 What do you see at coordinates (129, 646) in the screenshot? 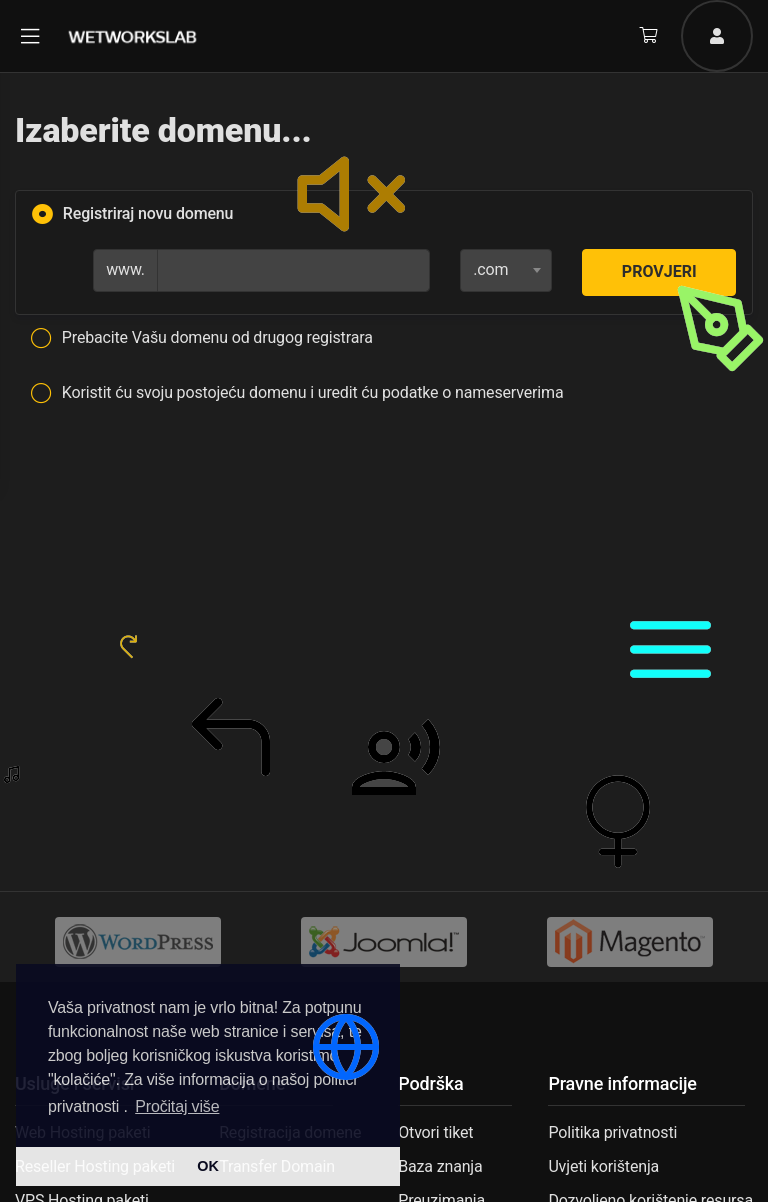
I see `redo the last undone action` at bounding box center [129, 646].